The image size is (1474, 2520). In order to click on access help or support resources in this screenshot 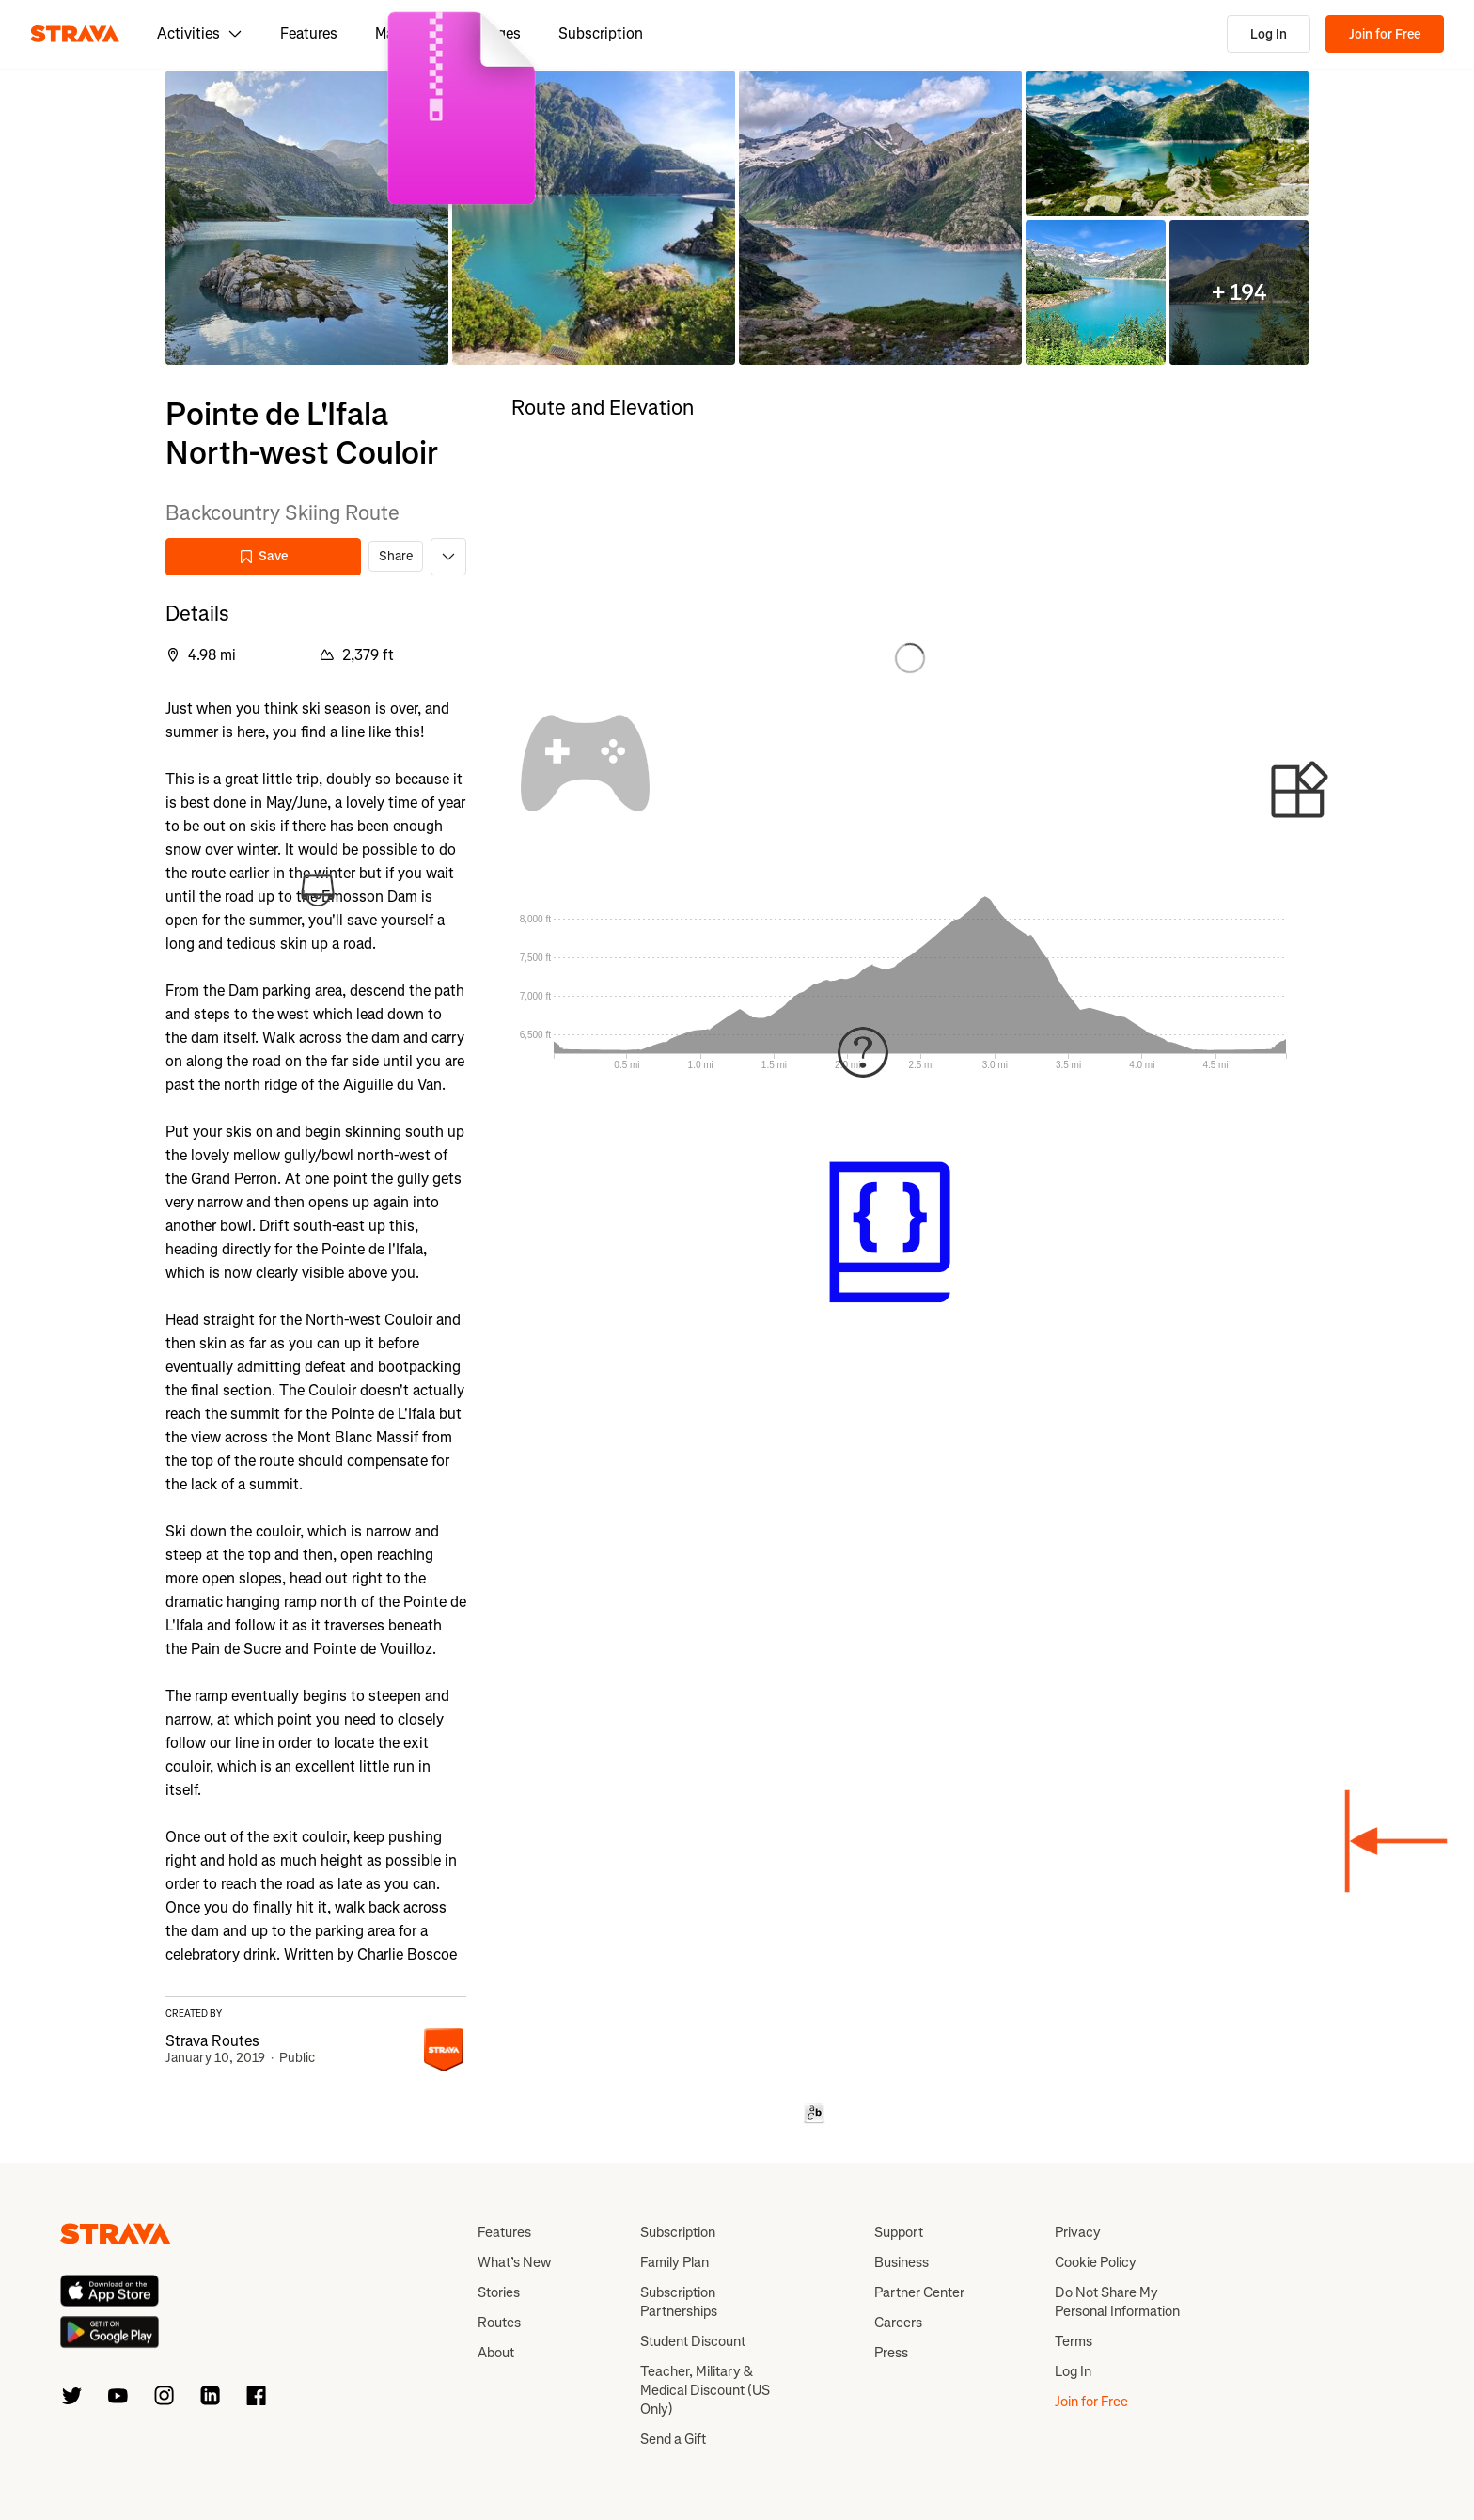, I will do `click(863, 1052)`.